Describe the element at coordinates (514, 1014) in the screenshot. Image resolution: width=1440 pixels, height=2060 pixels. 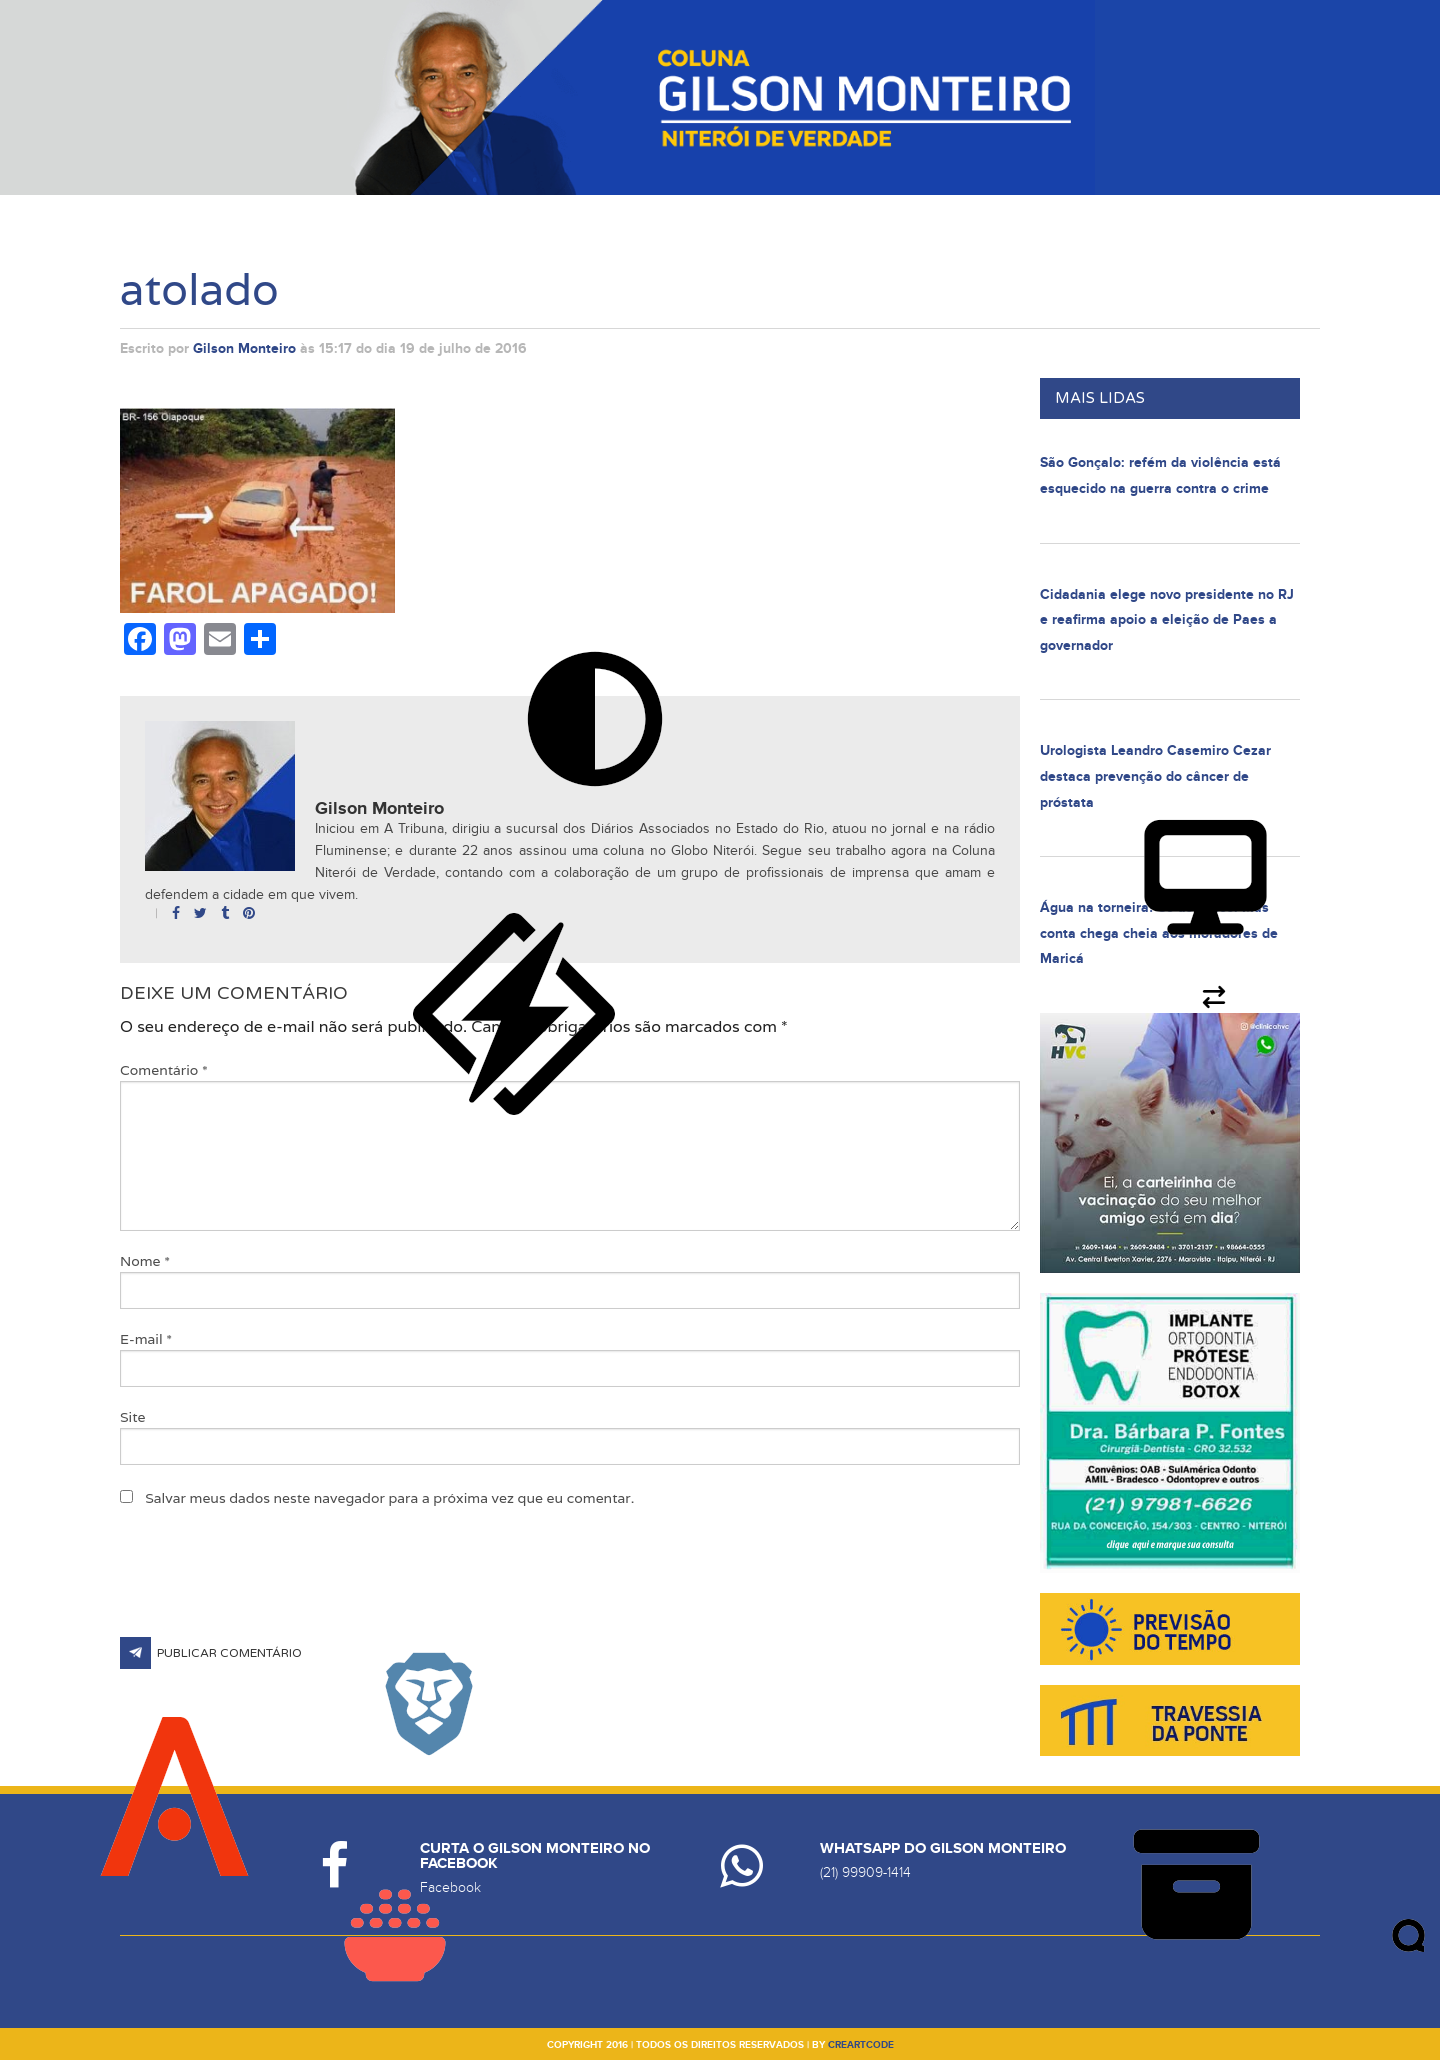
I see `honeybadger application monitoring service logo` at that location.